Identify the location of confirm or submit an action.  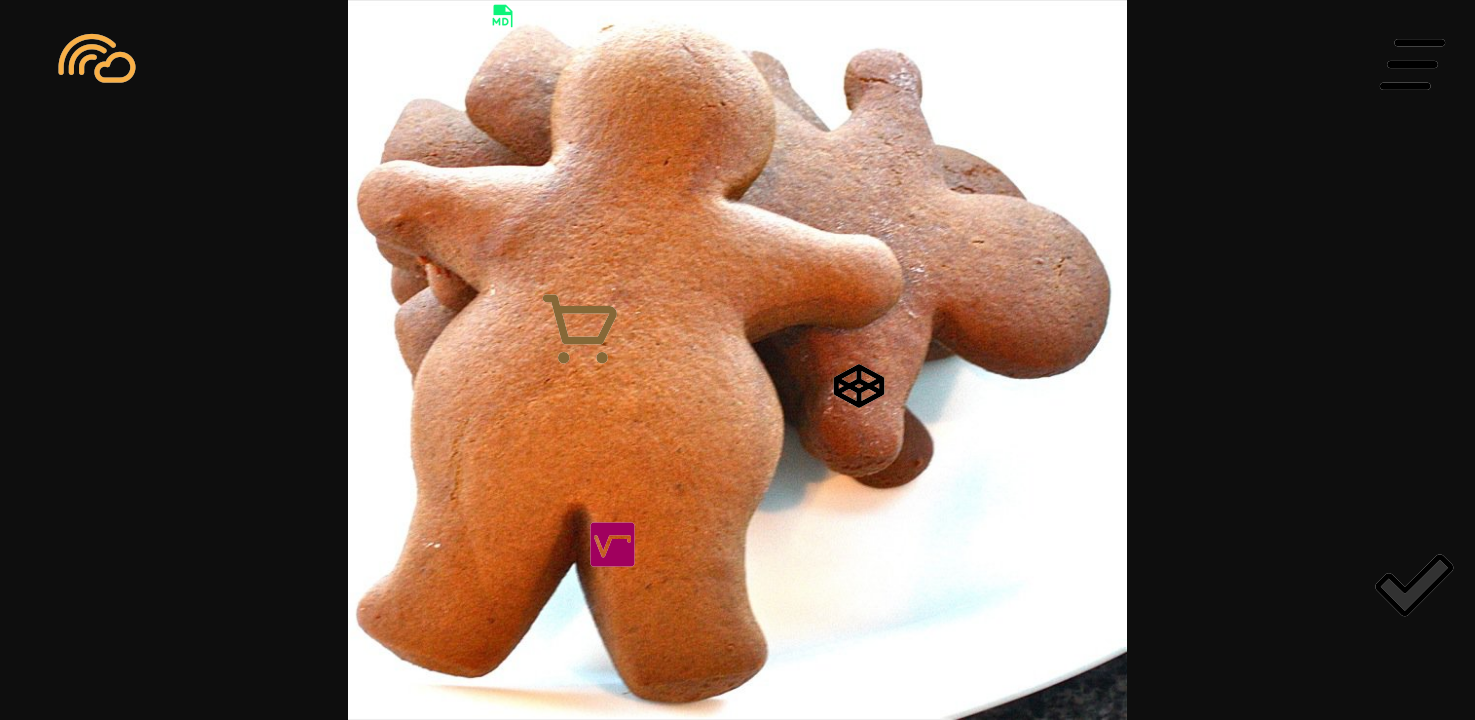
(1413, 584).